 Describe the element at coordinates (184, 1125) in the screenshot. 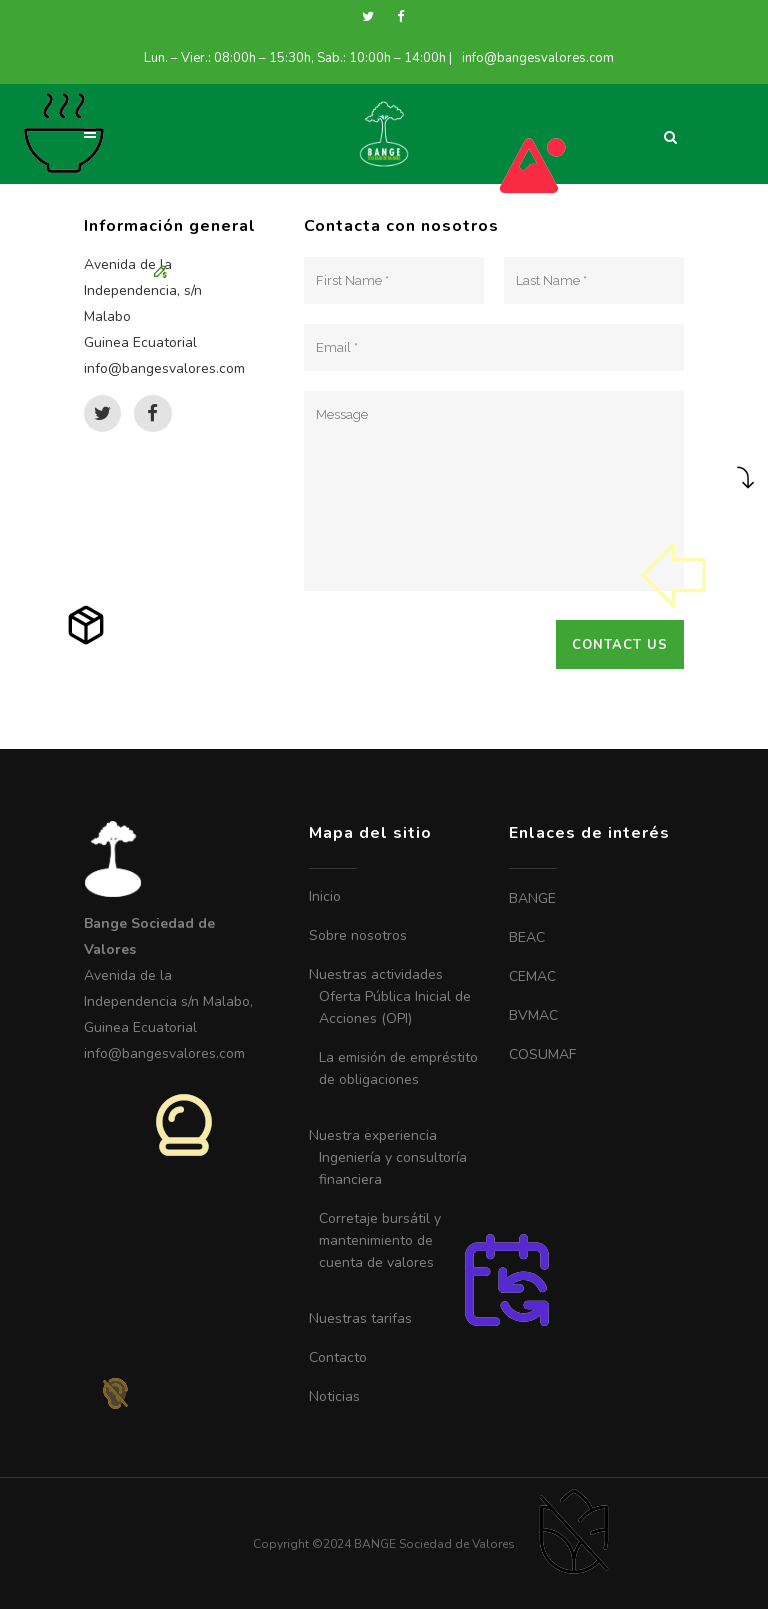

I see `access fortune or prediction features` at that location.